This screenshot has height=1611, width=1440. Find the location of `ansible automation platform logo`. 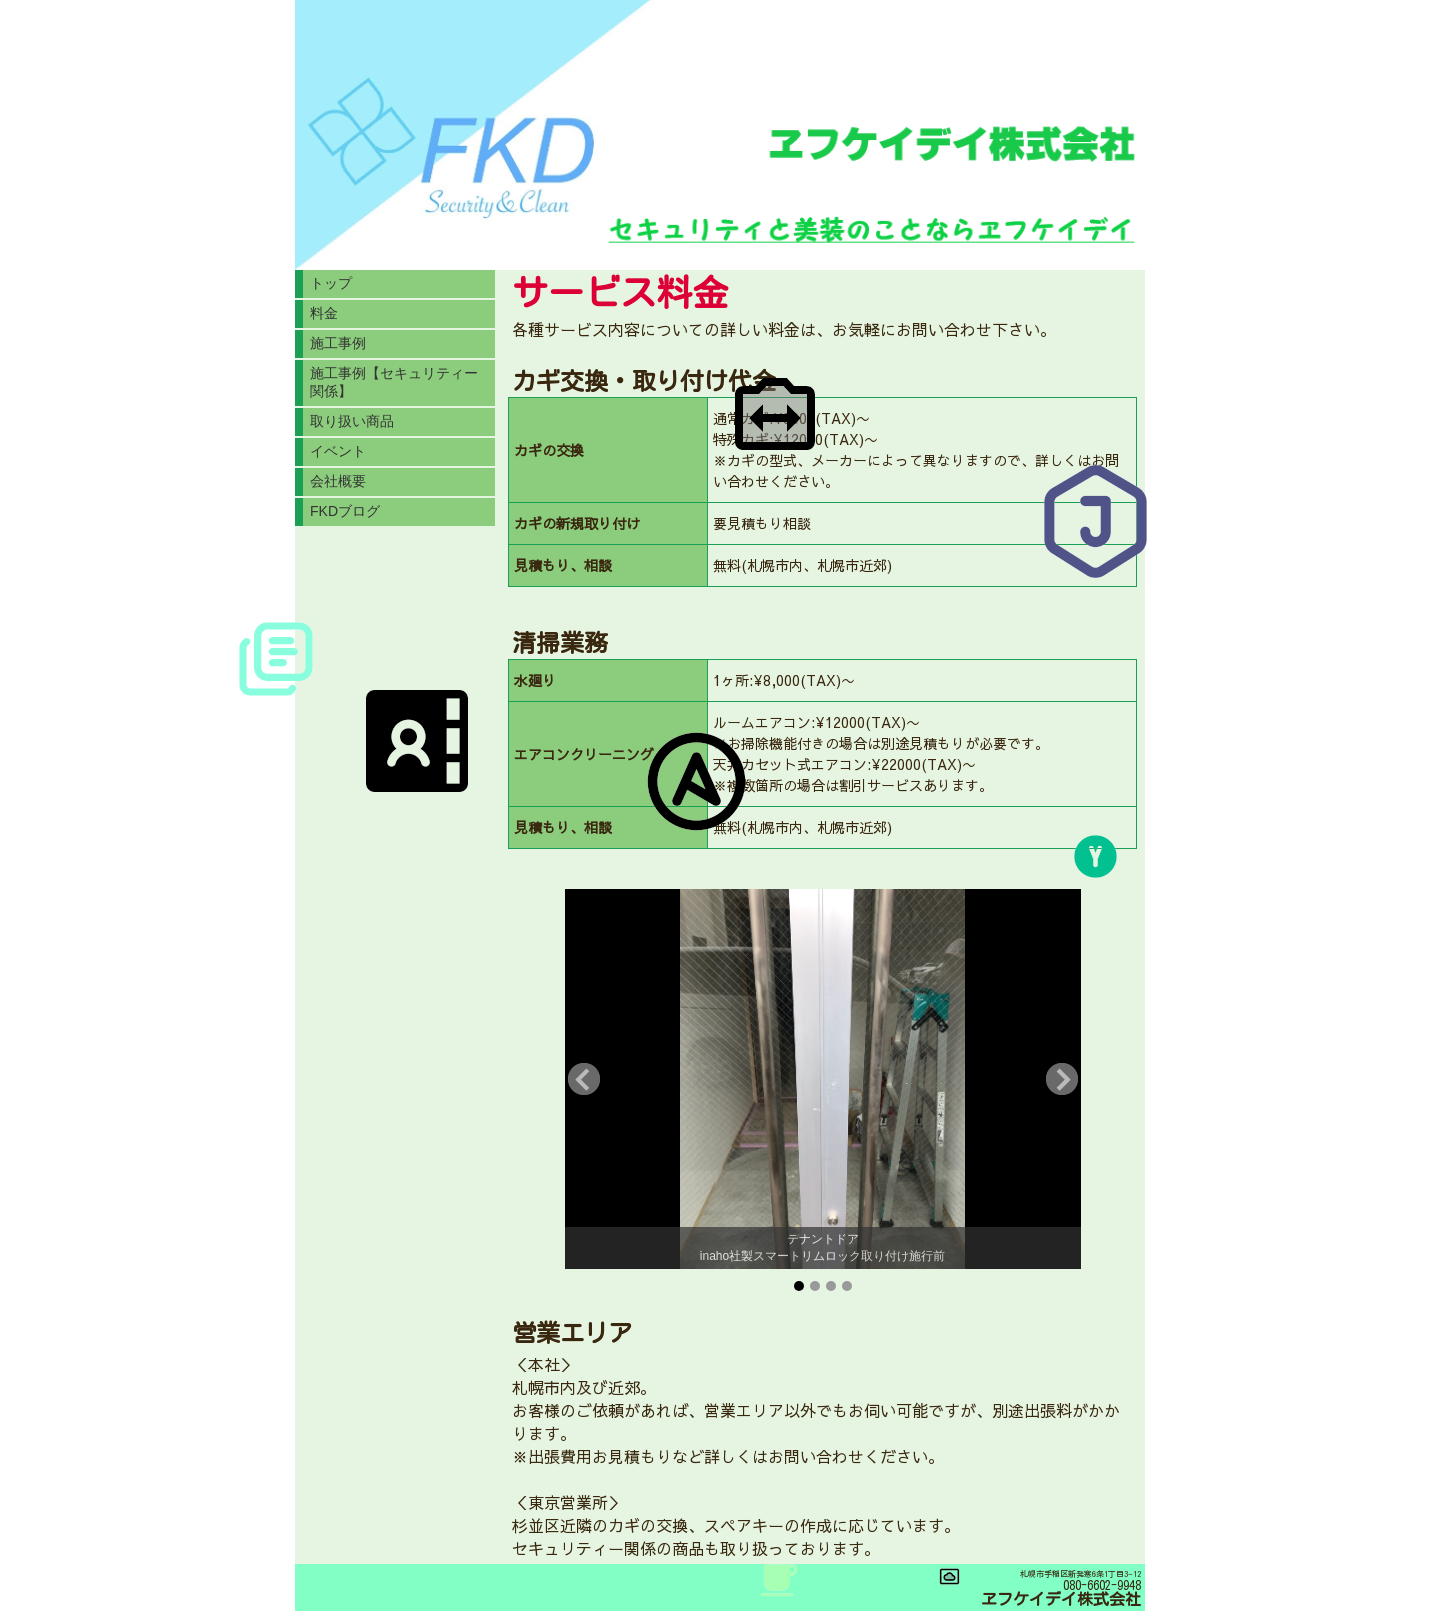

ansible automation platform logo is located at coordinates (696, 781).